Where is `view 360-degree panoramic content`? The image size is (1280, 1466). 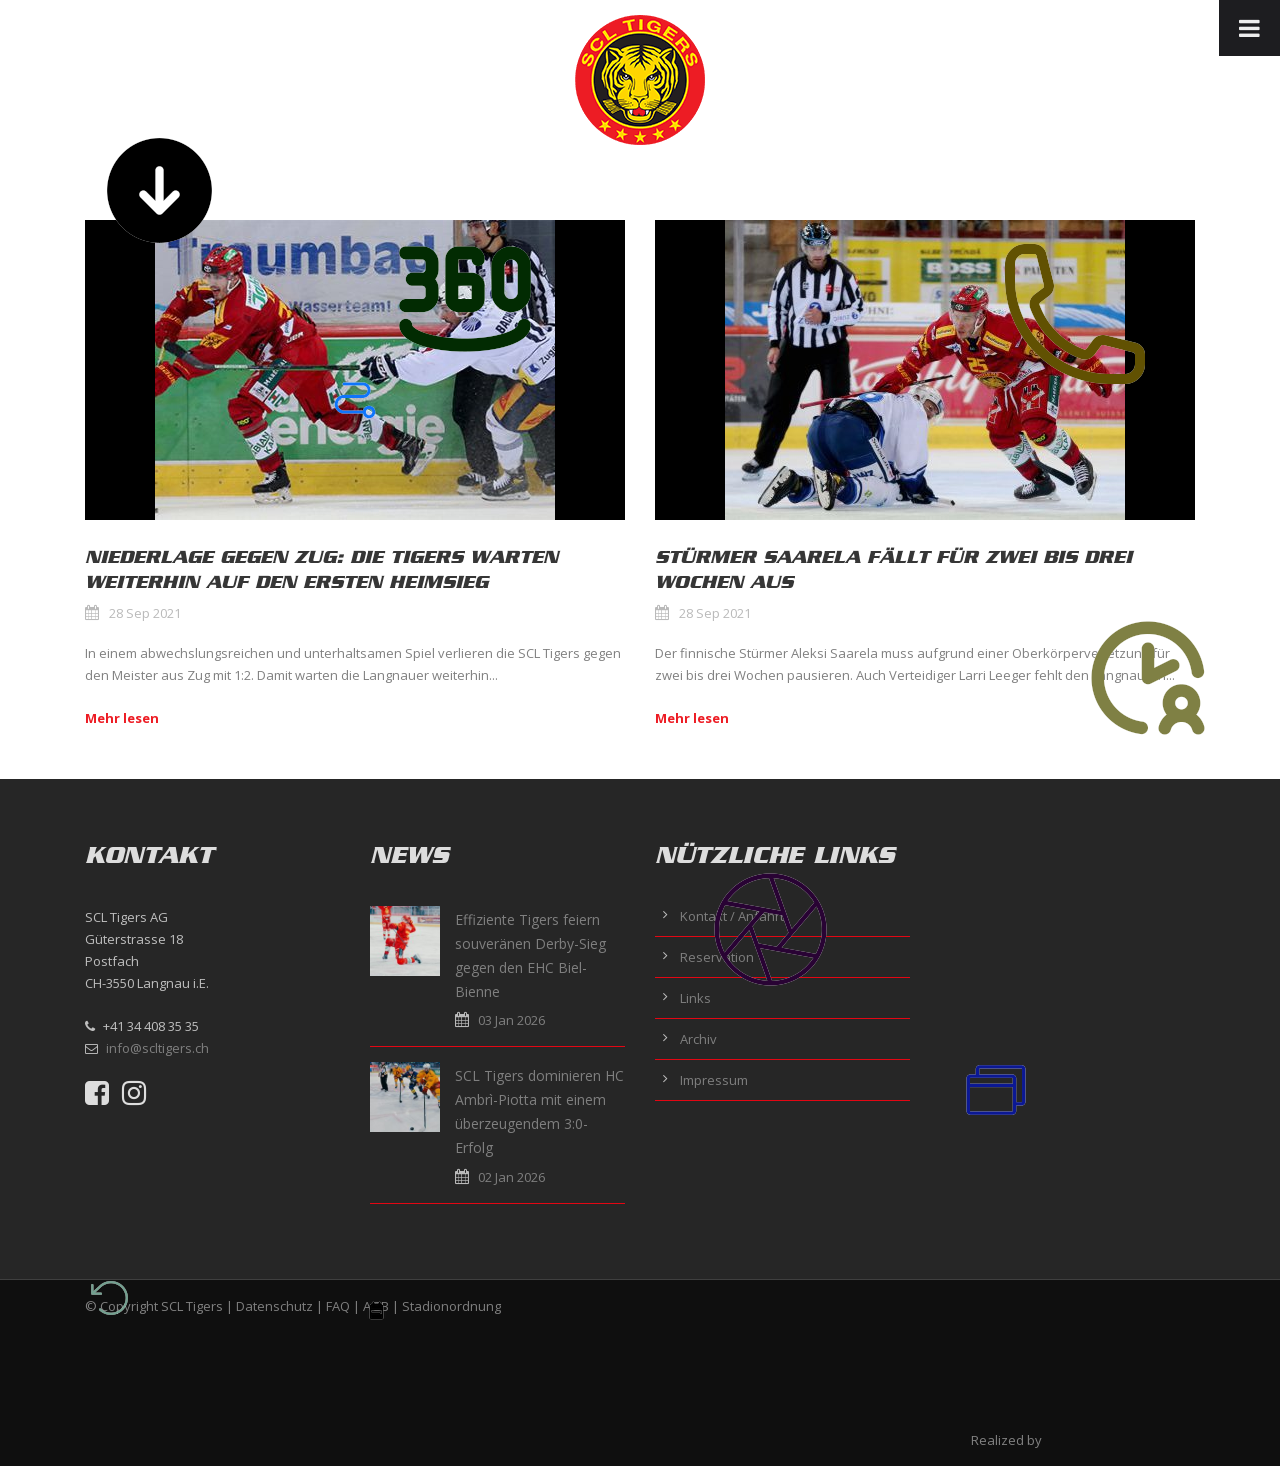
view 360-degree panoramic content is located at coordinates (465, 299).